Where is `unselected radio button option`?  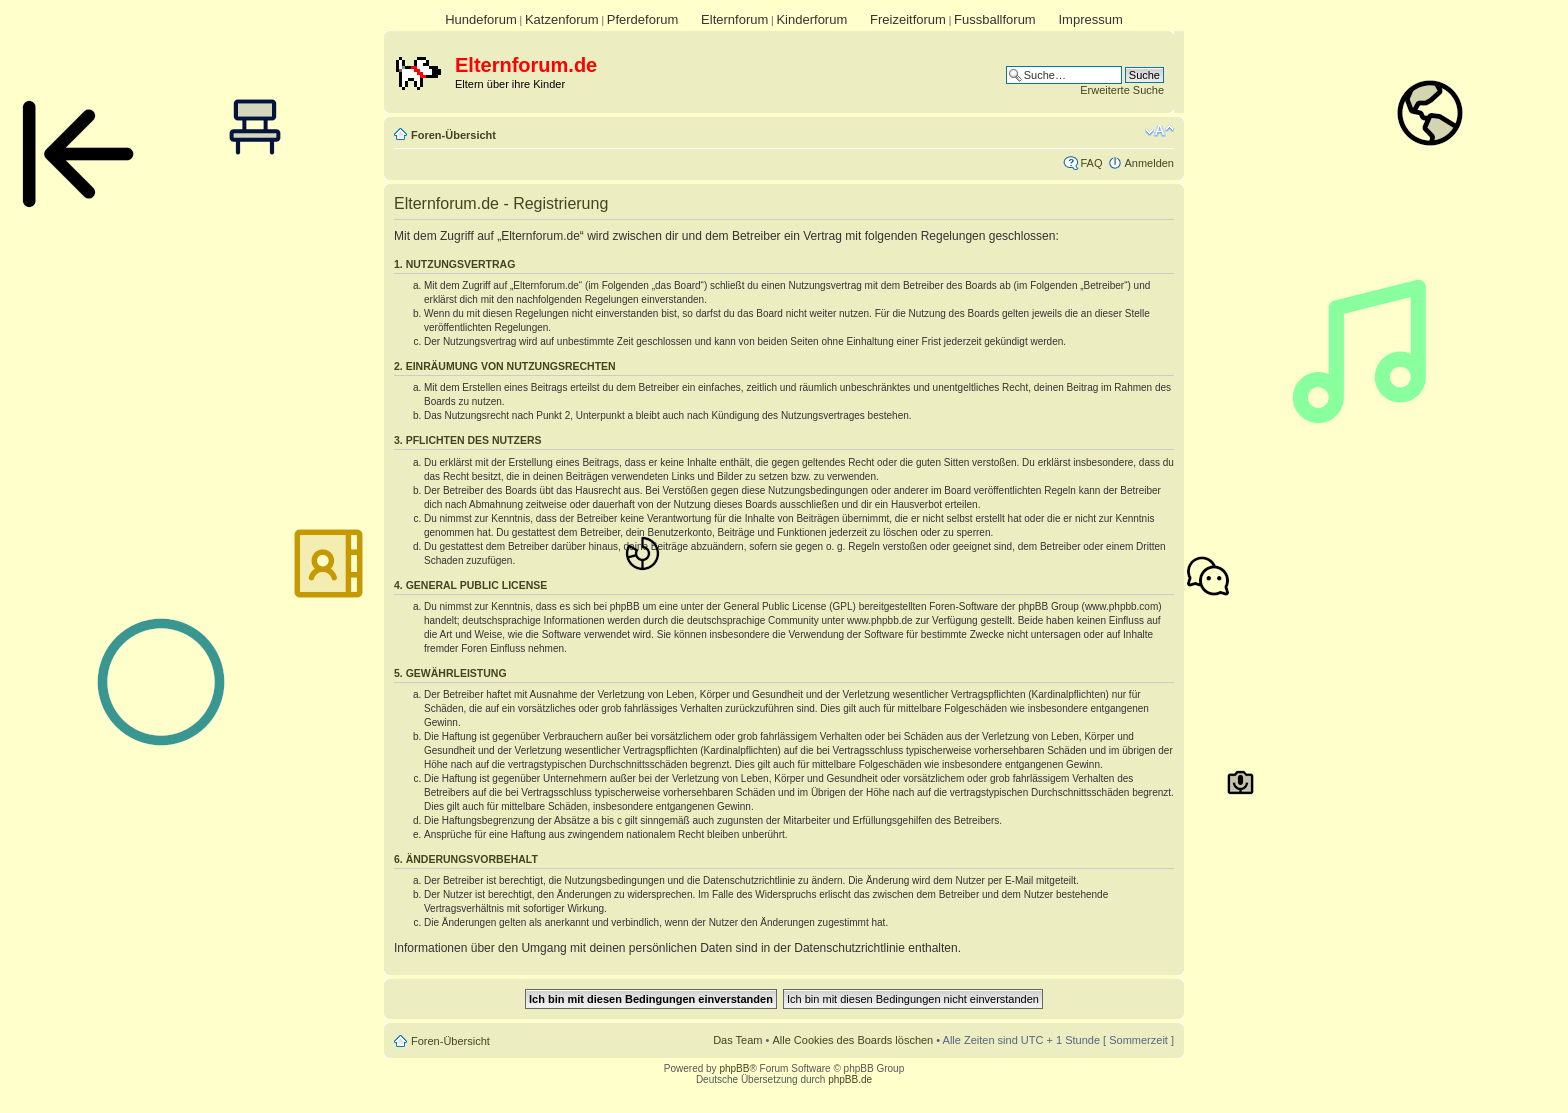 unselected radio button option is located at coordinates (161, 682).